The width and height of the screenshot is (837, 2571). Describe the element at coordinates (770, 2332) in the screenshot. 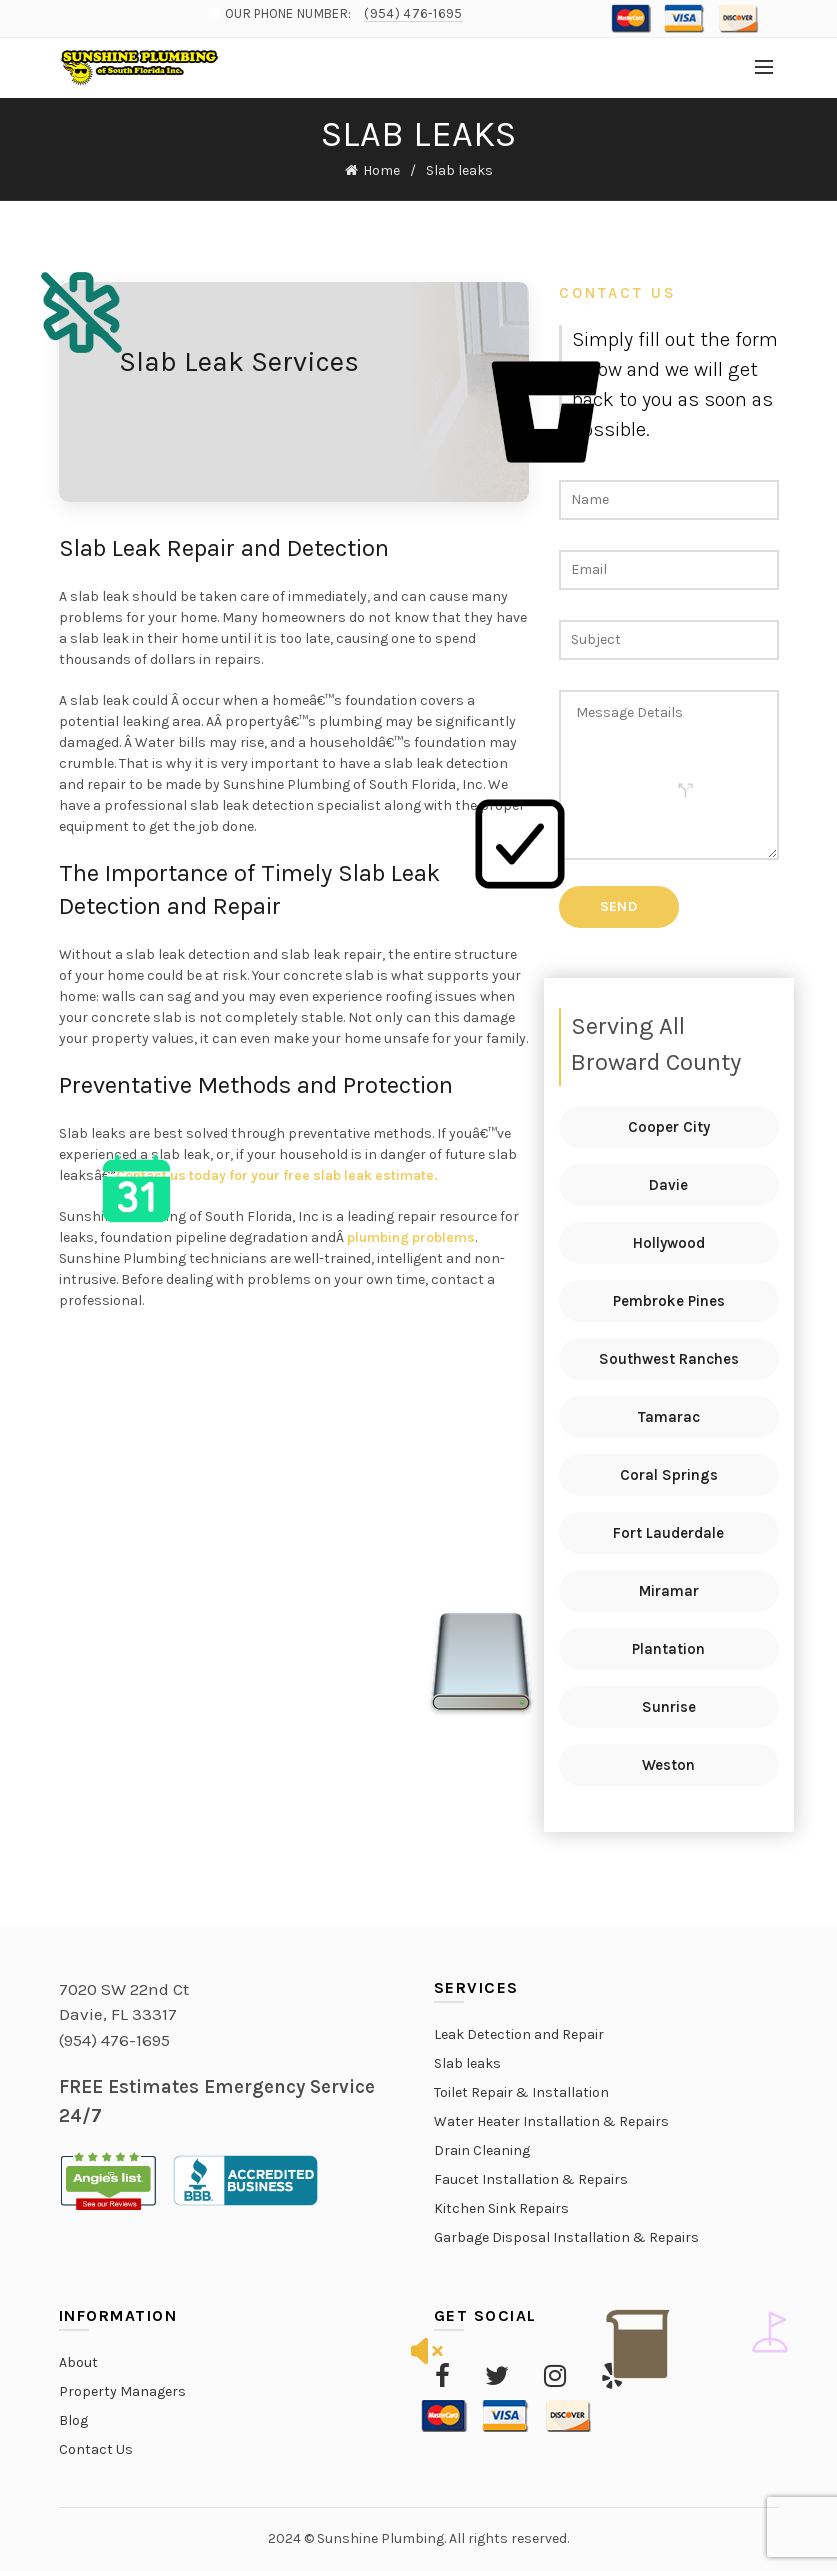

I see `view golf course locations or tee times` at that location.